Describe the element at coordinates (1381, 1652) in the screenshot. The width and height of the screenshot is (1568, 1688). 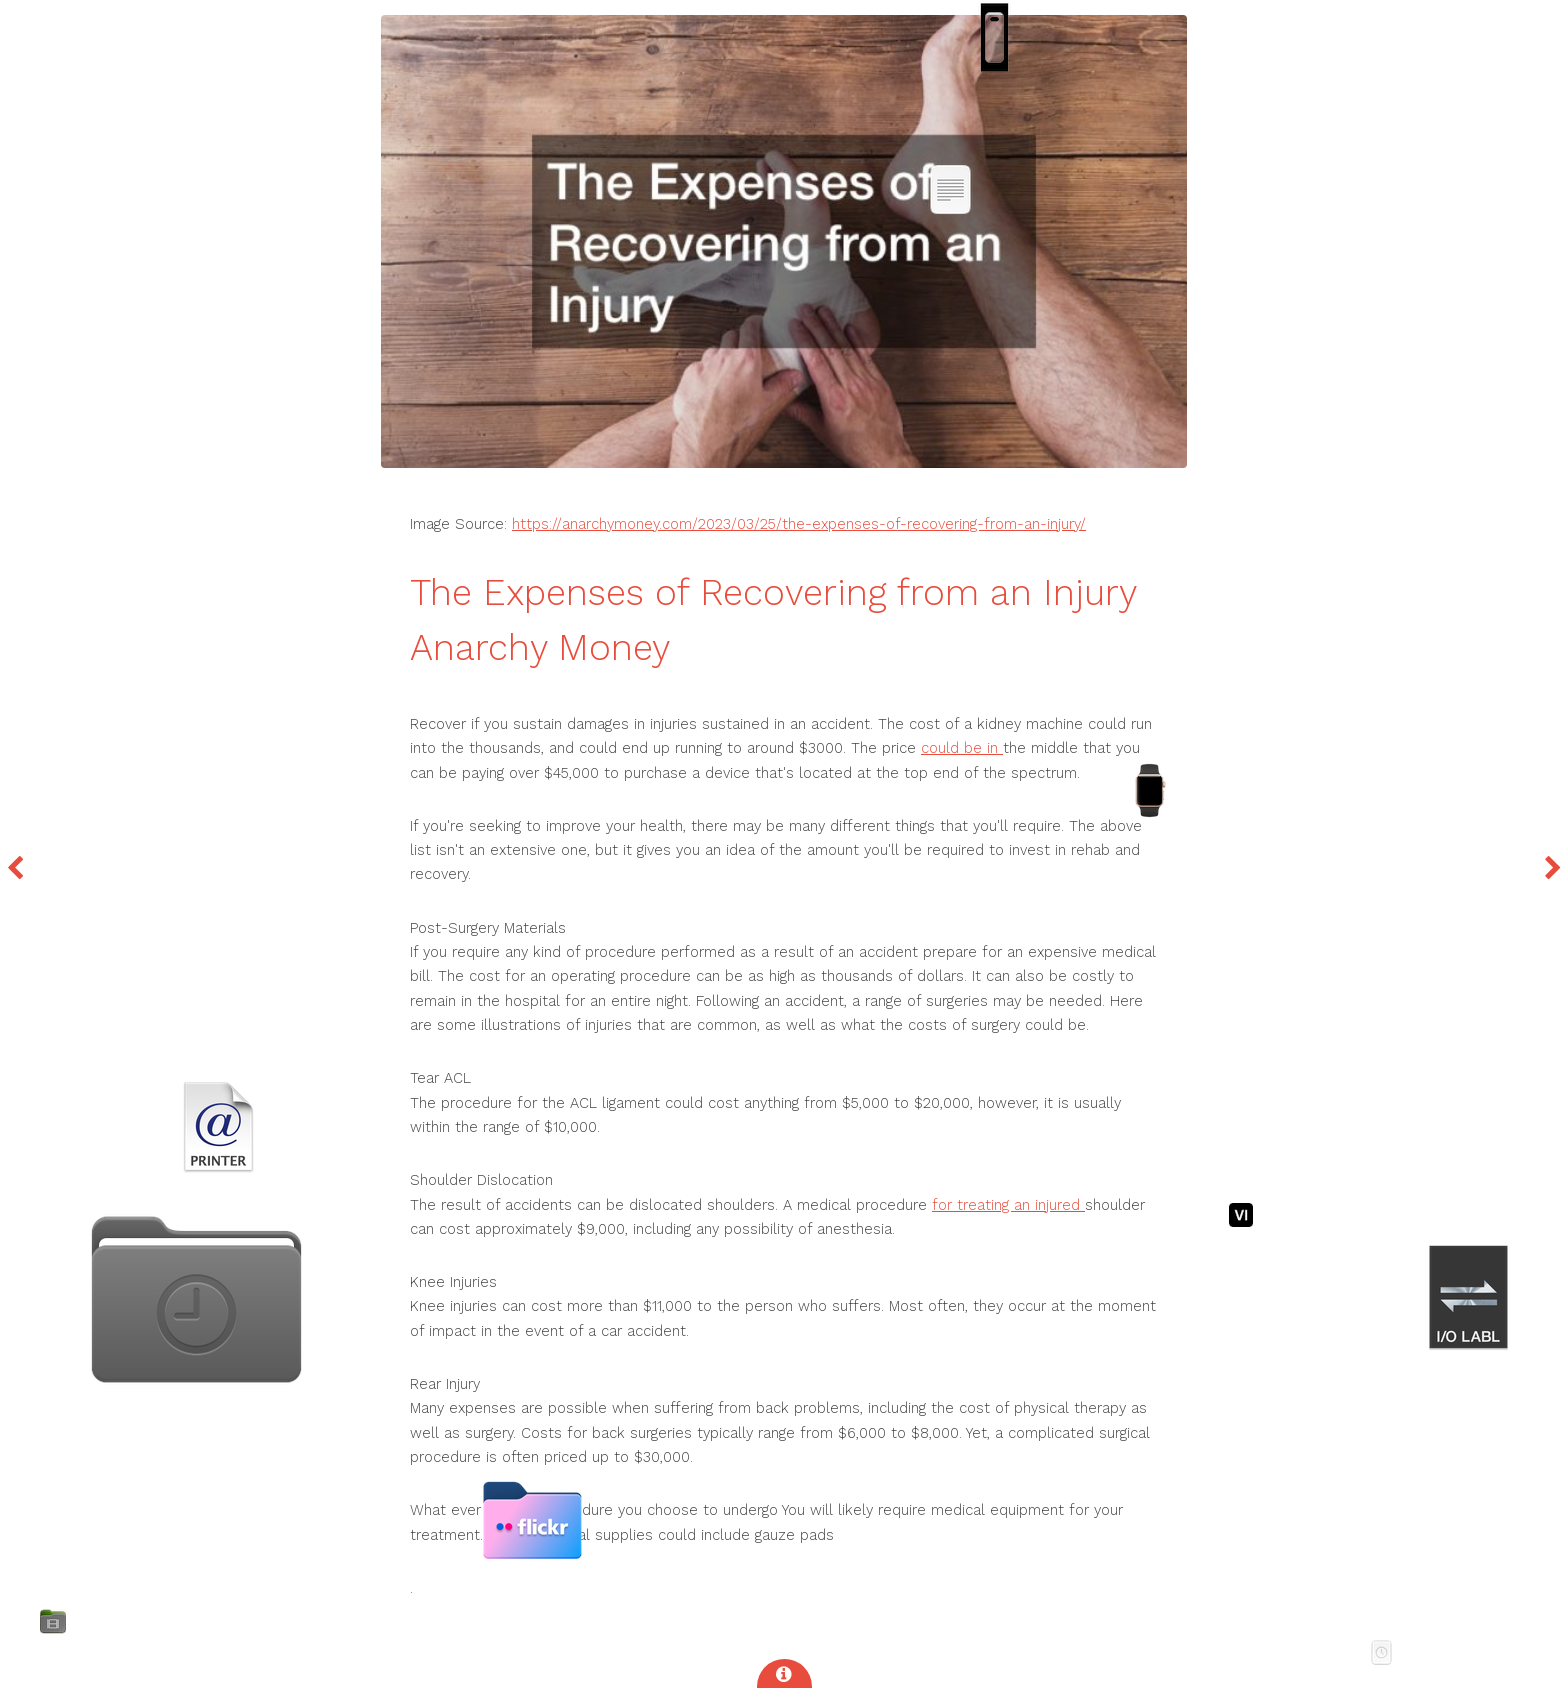
I see `image is currently loading` at that location.